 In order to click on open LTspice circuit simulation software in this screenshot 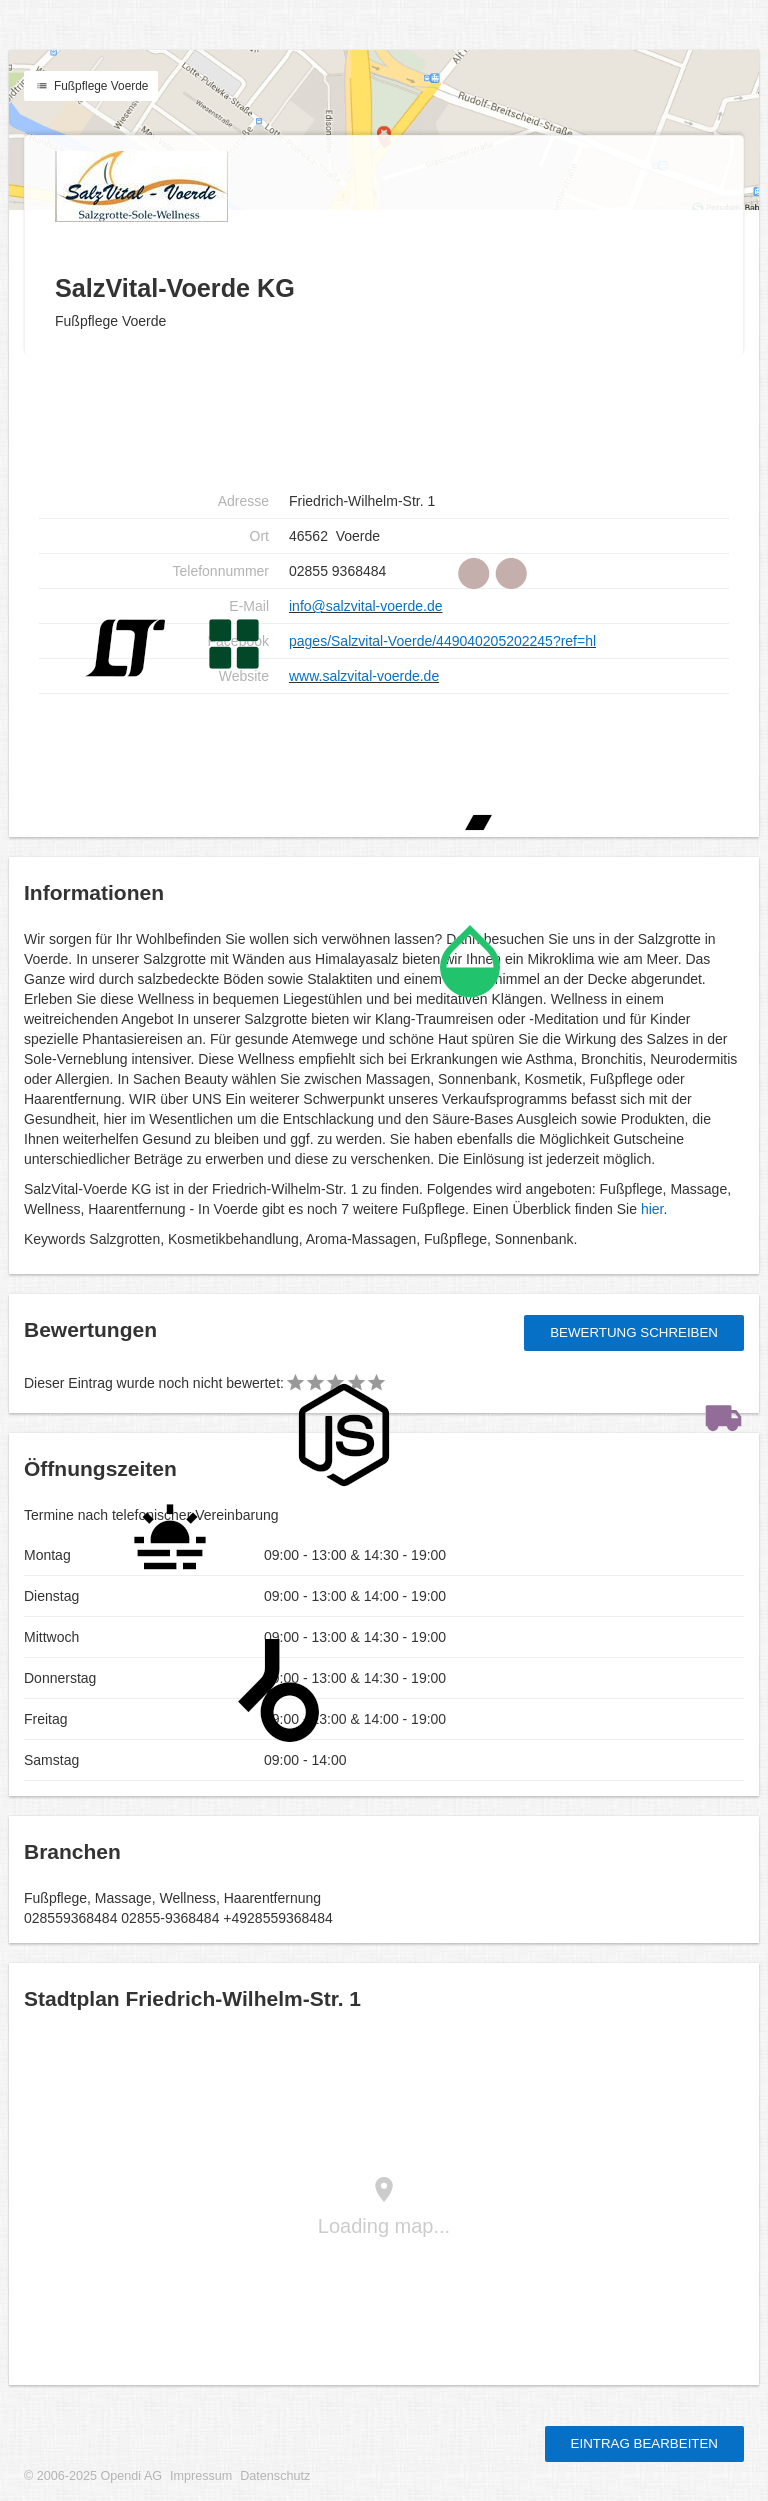, I will do `click(125, 648)`.